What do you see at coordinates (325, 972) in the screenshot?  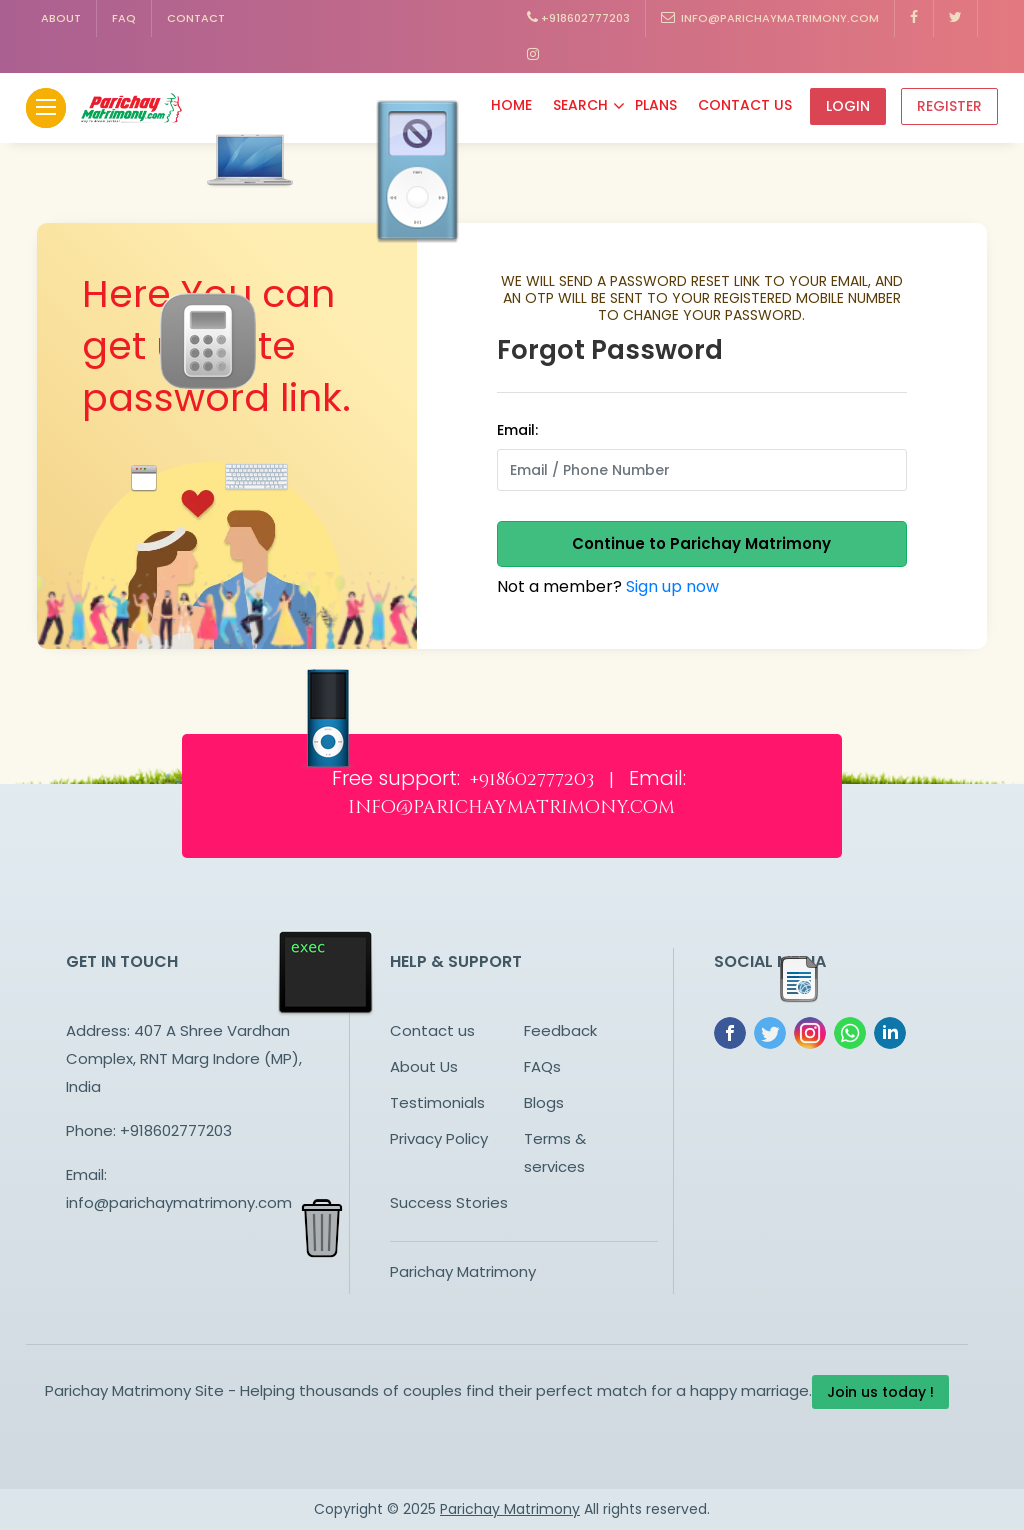 I see `indicates an executable binary file` at bounding box center [325, 972].